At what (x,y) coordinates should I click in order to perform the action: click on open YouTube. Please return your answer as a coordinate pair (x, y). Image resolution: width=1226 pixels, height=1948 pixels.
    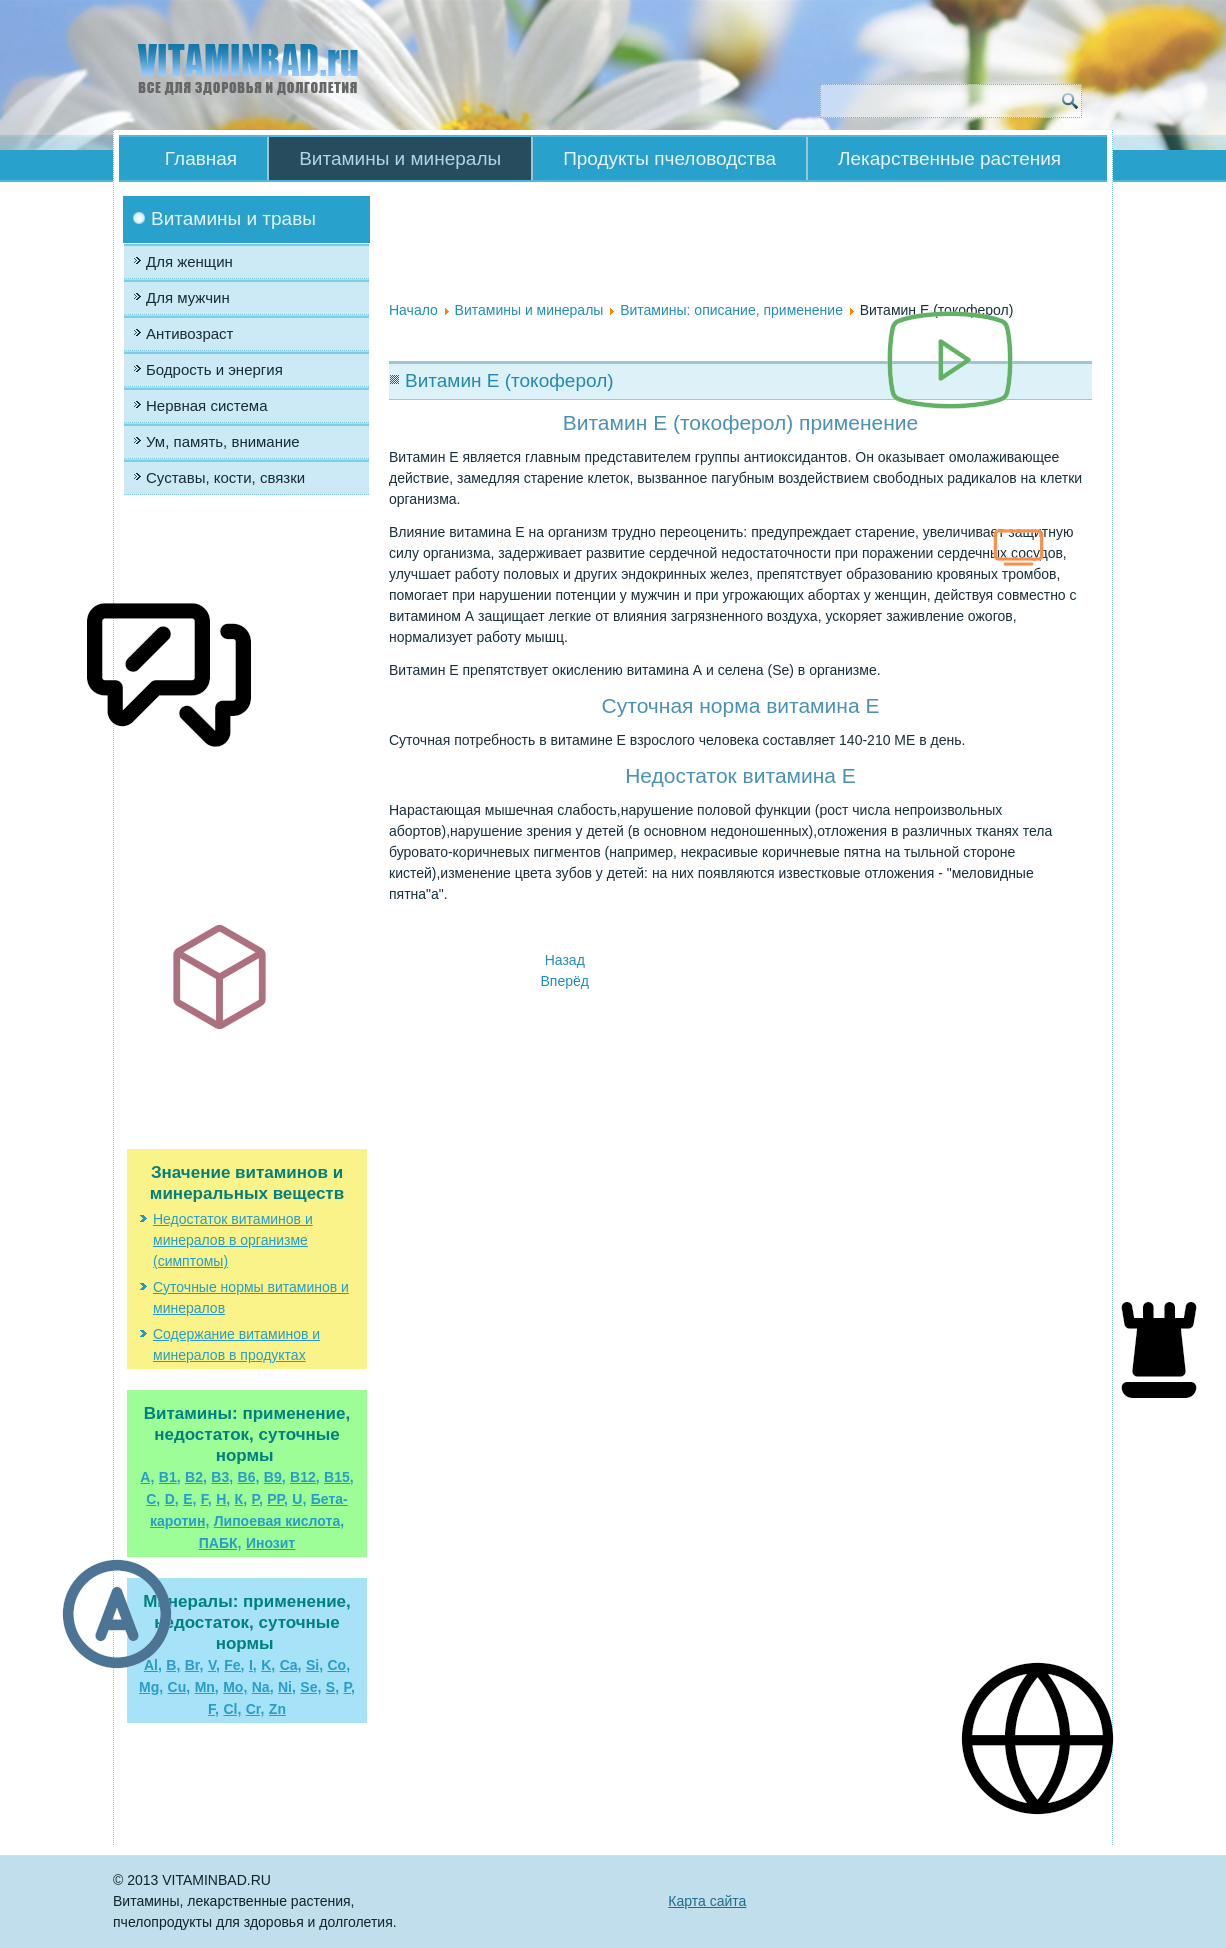
    Looking at the image, I should click on (950, 360).